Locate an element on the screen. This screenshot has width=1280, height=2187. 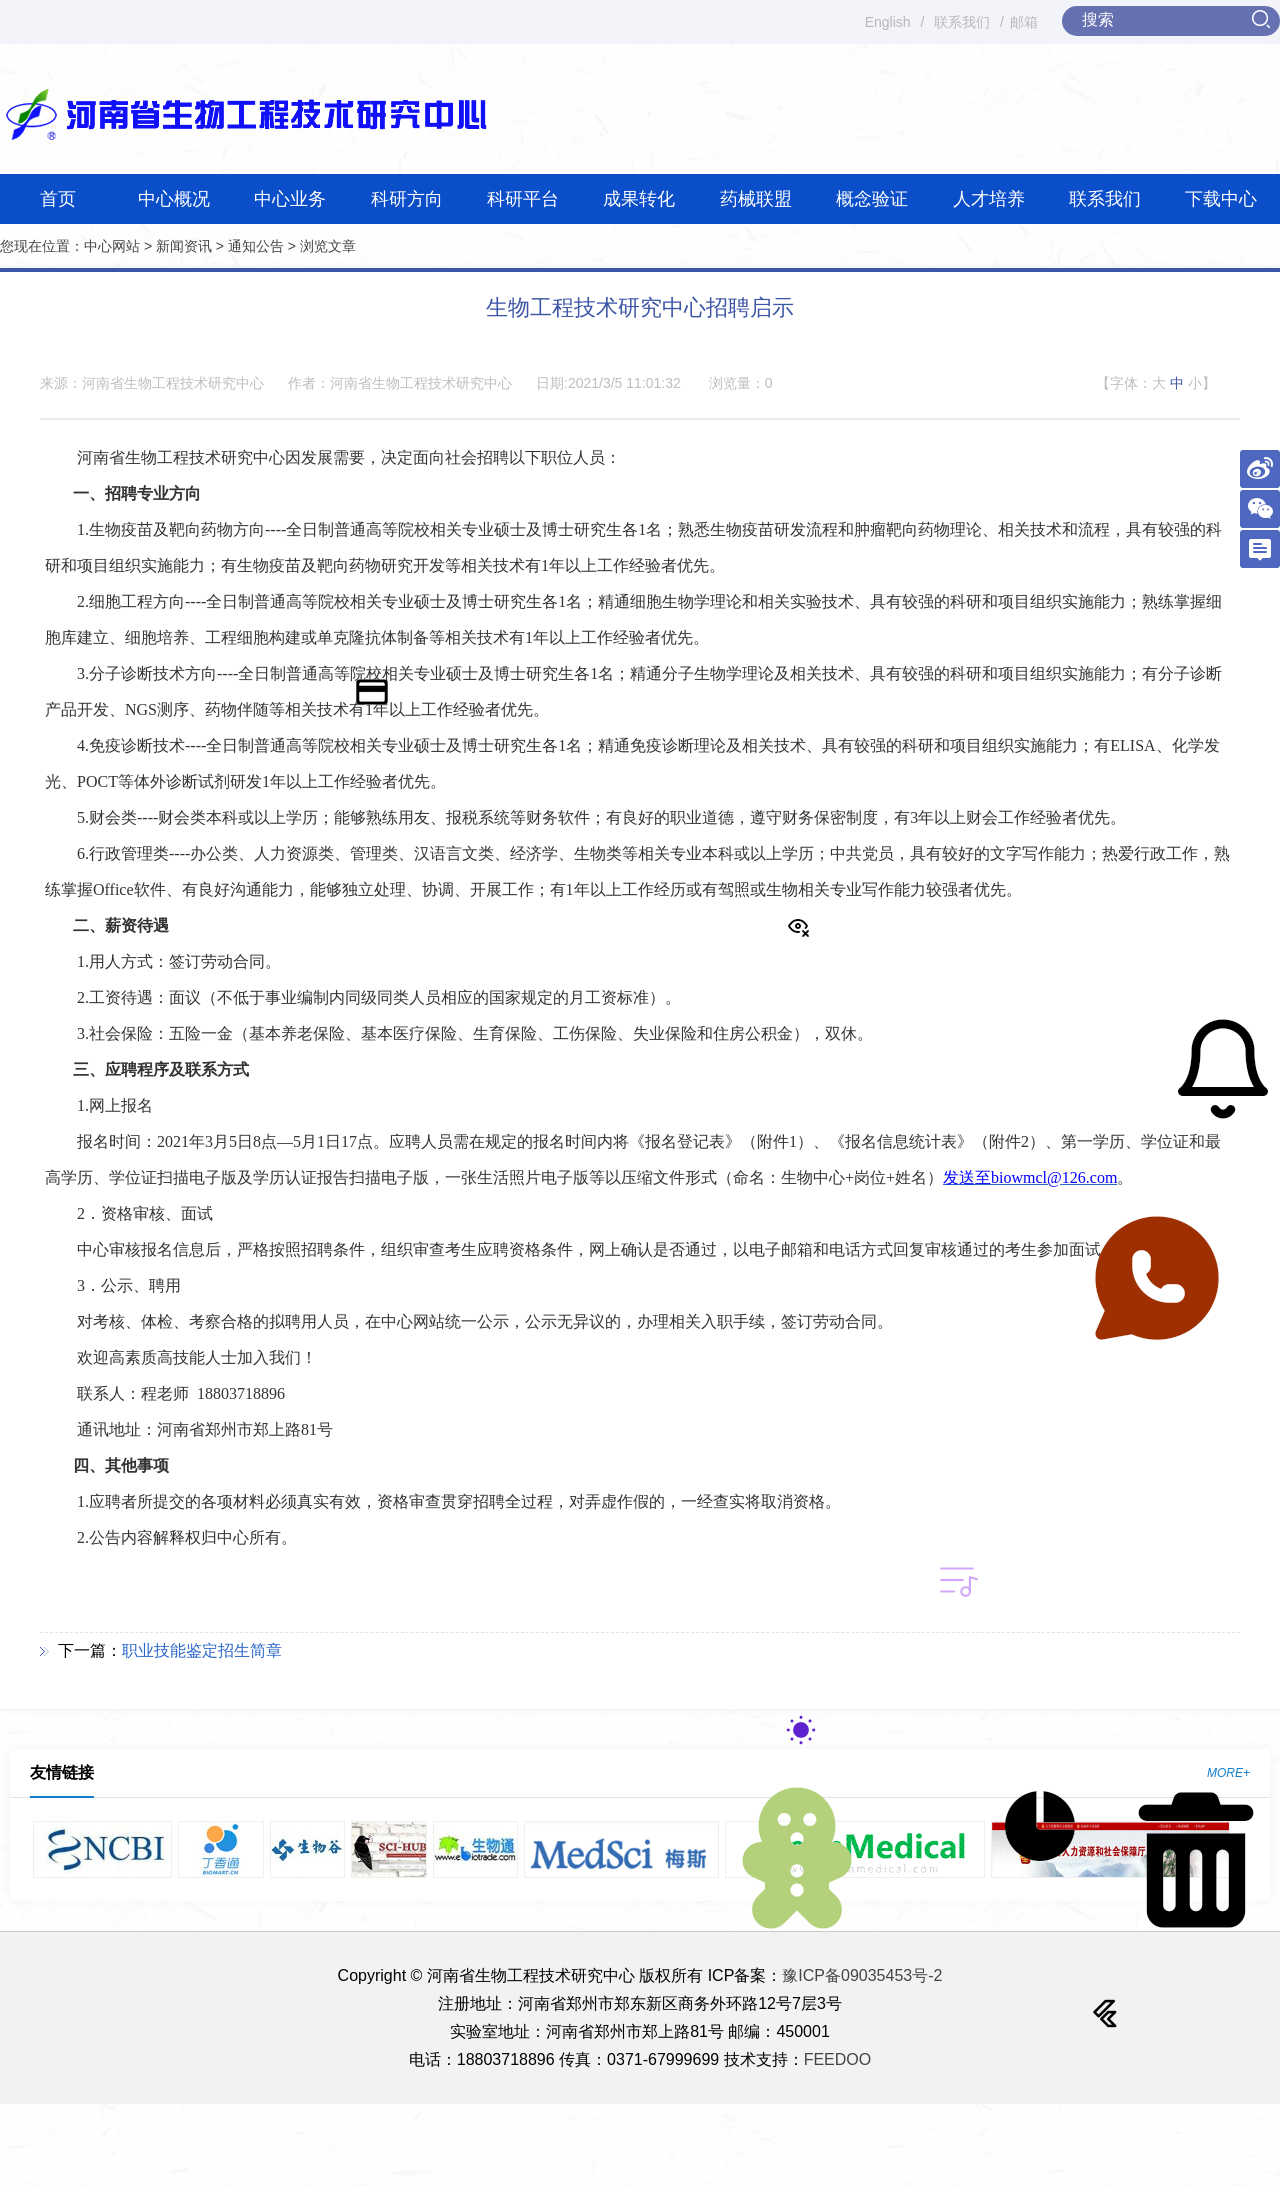
view pie chart analytics is located at coordinates (1040, 1826).